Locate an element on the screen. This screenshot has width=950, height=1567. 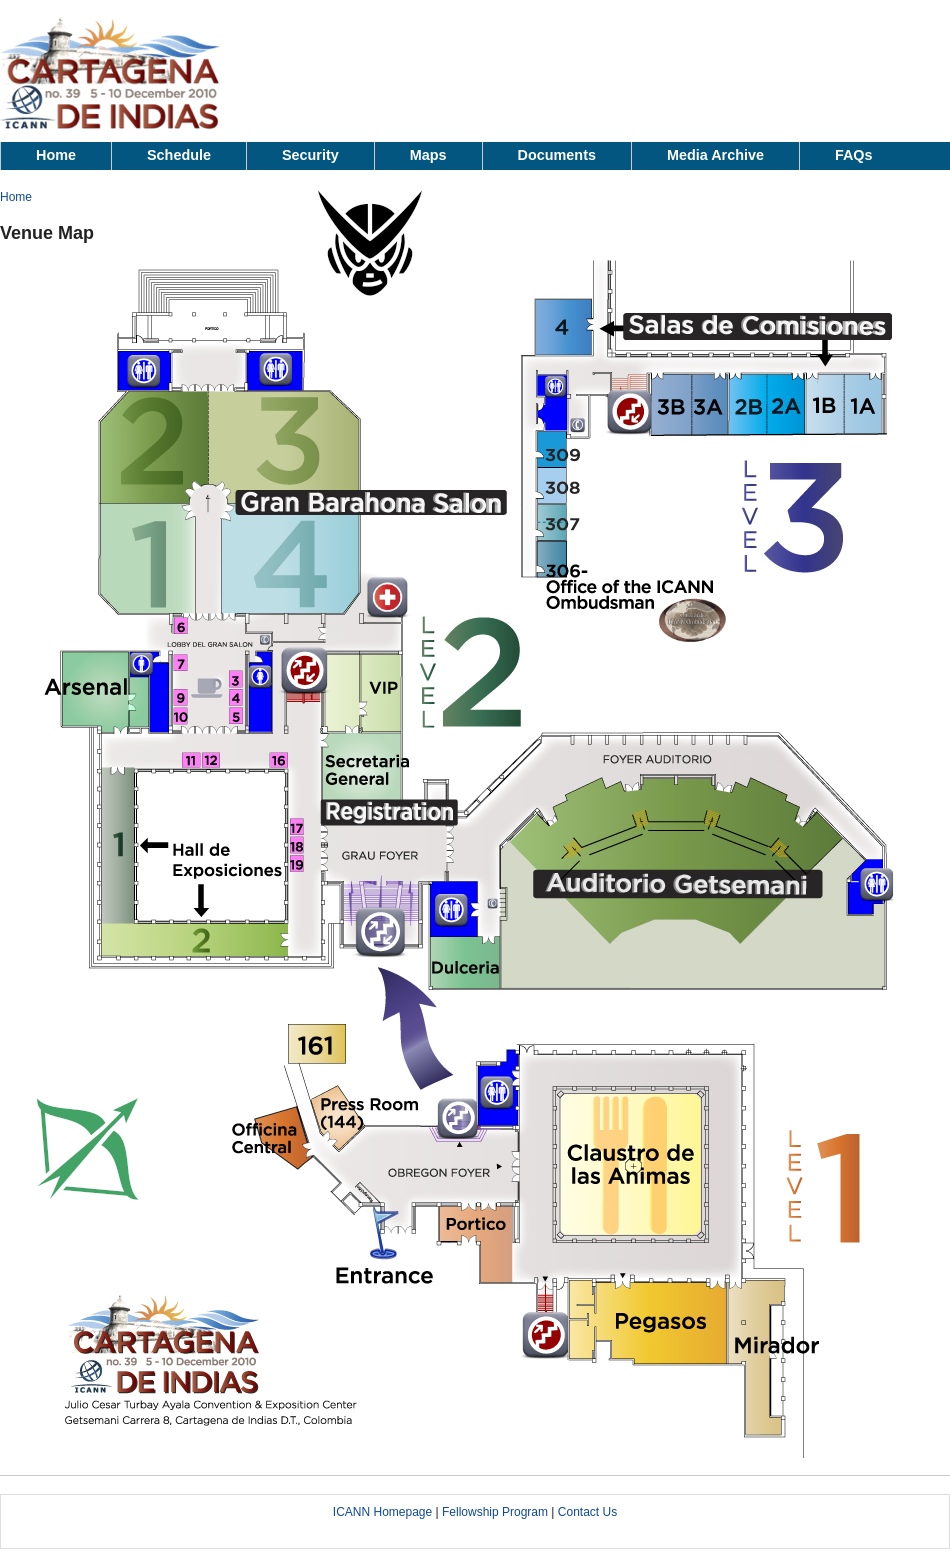
select quick or agile character class is located at coordinates (370, 243).